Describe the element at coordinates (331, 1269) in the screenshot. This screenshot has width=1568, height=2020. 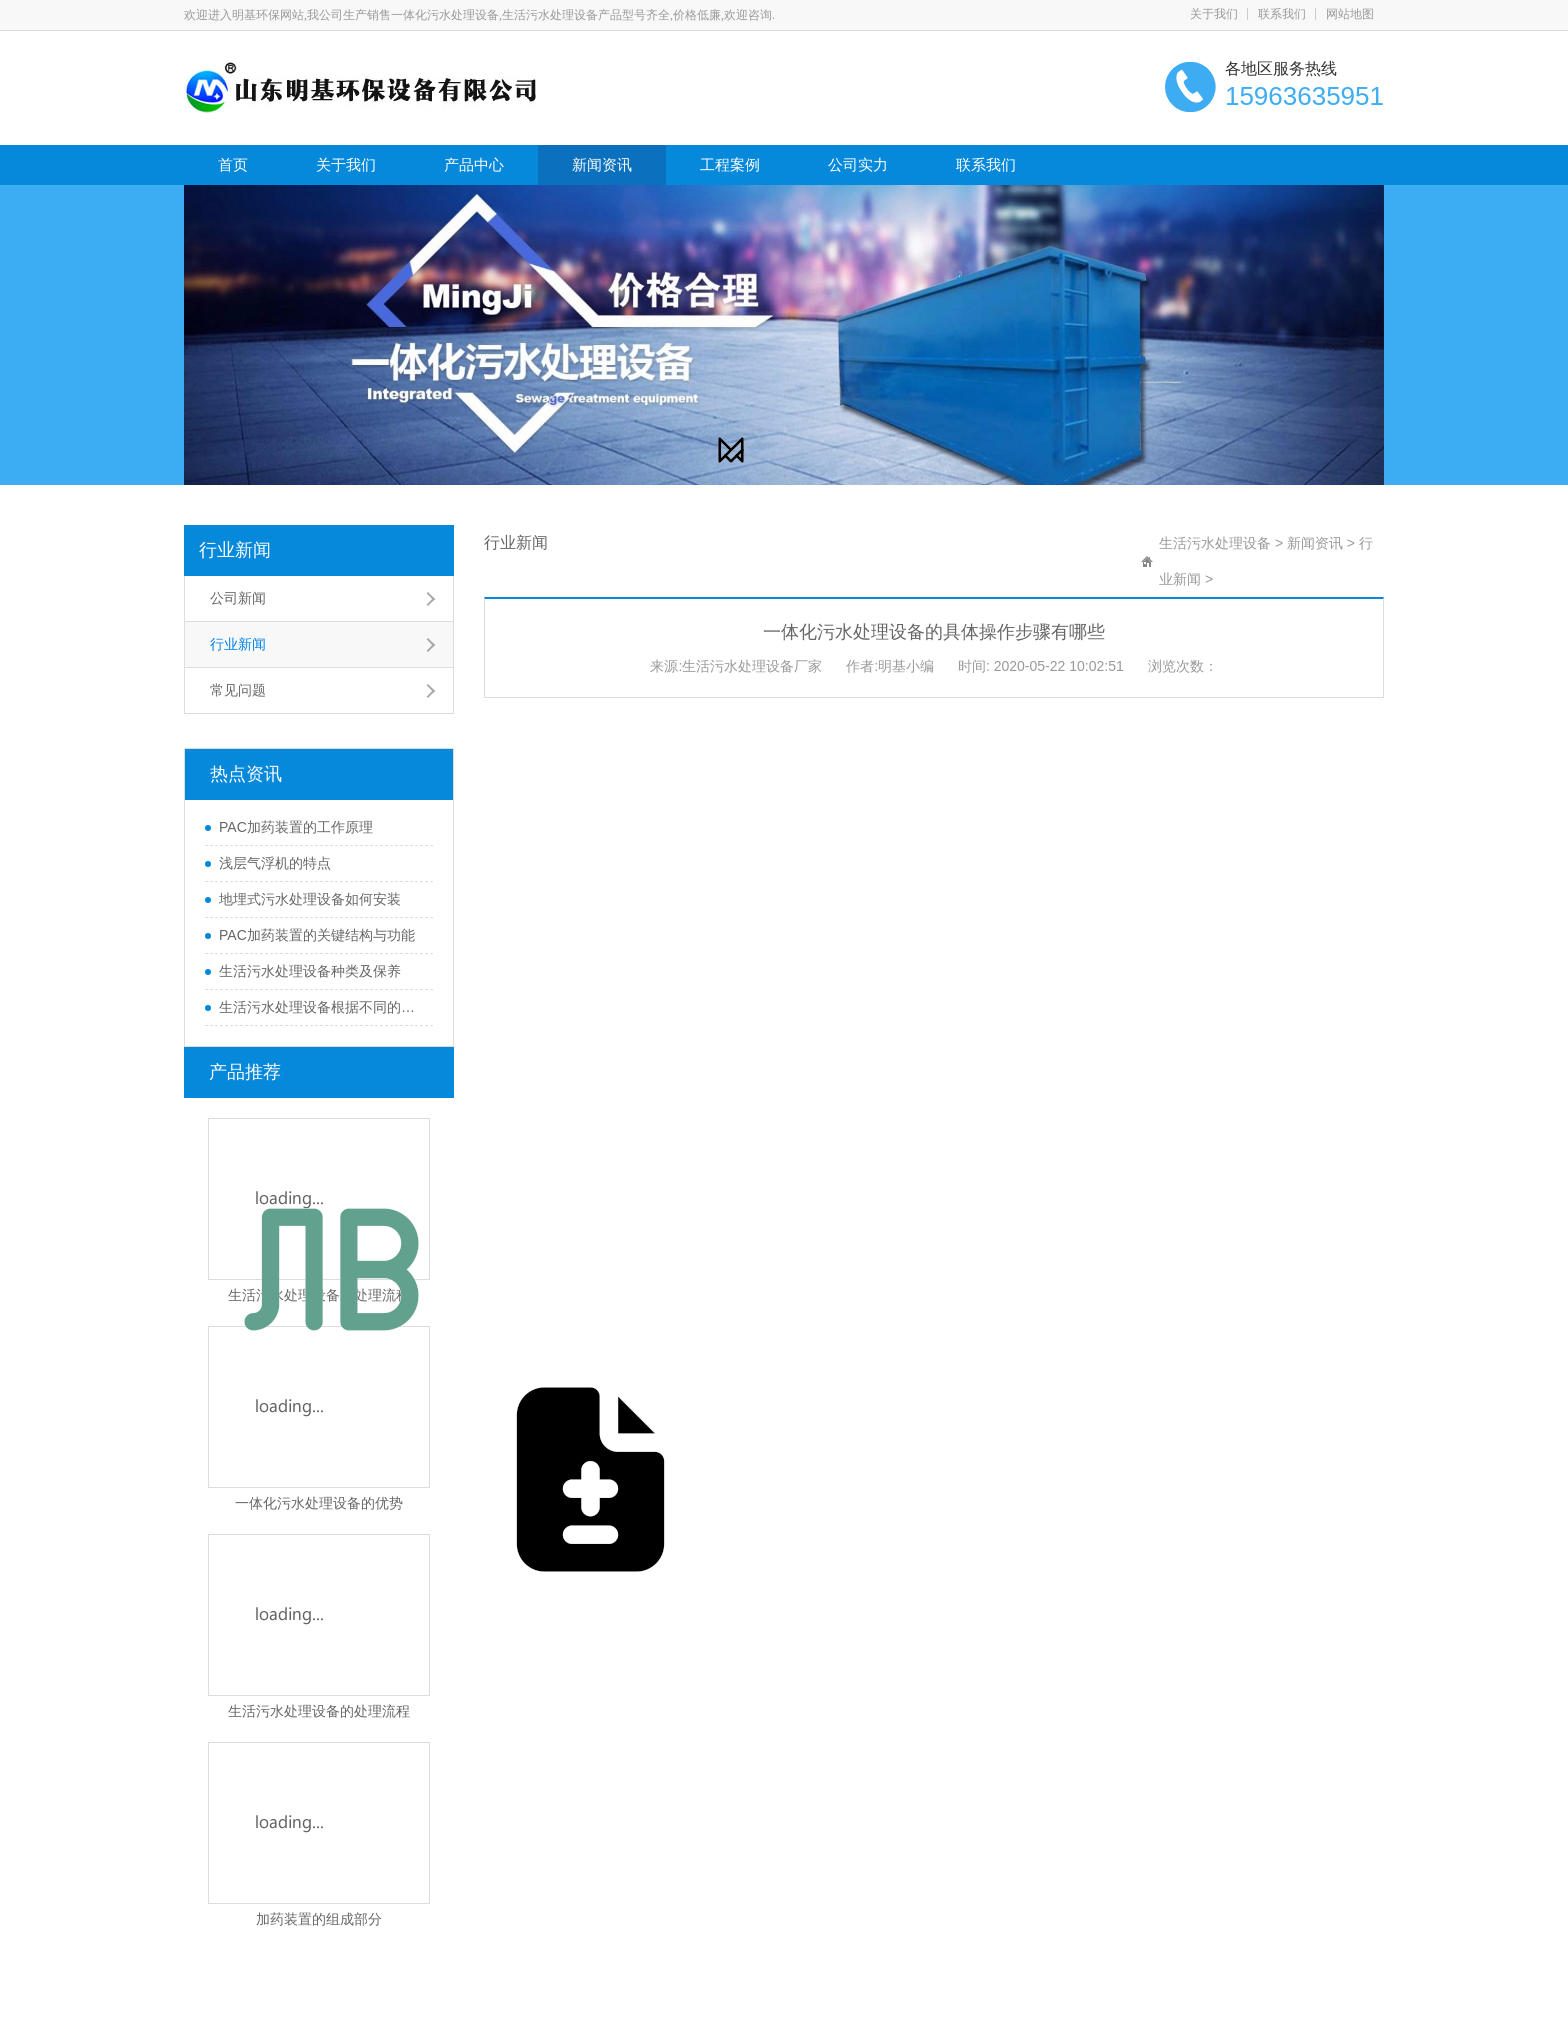
I see `indicates Kyrgyzstani som currency` at that location.